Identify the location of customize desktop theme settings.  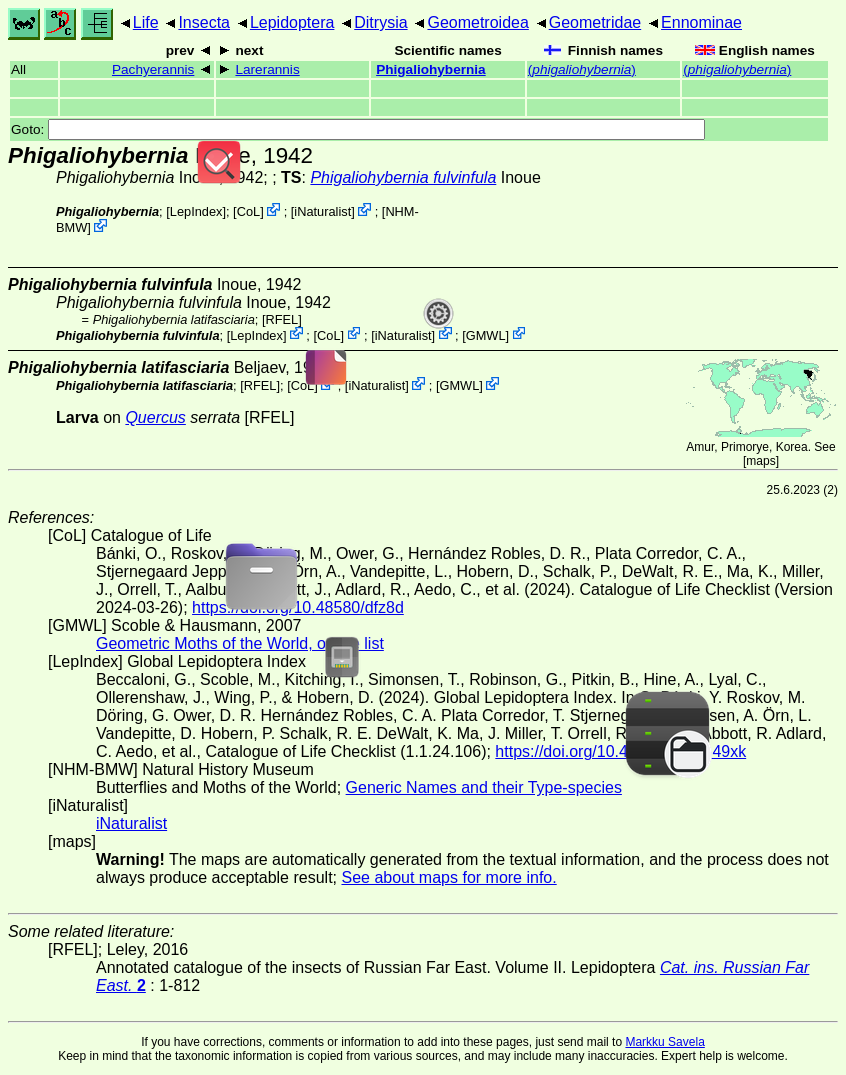
(326, 366).